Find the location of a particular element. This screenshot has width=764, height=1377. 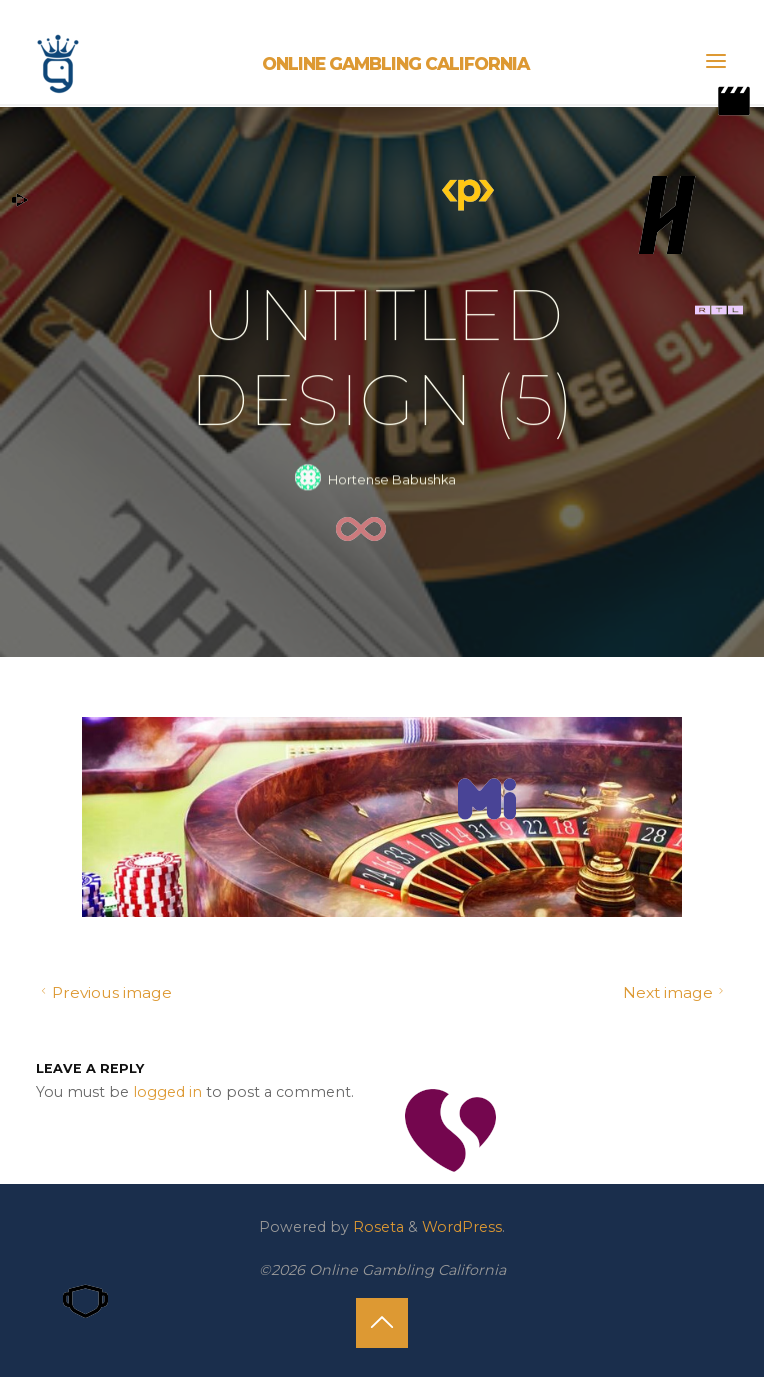

handshake app or platform logo is located at coordinates (667, 215).